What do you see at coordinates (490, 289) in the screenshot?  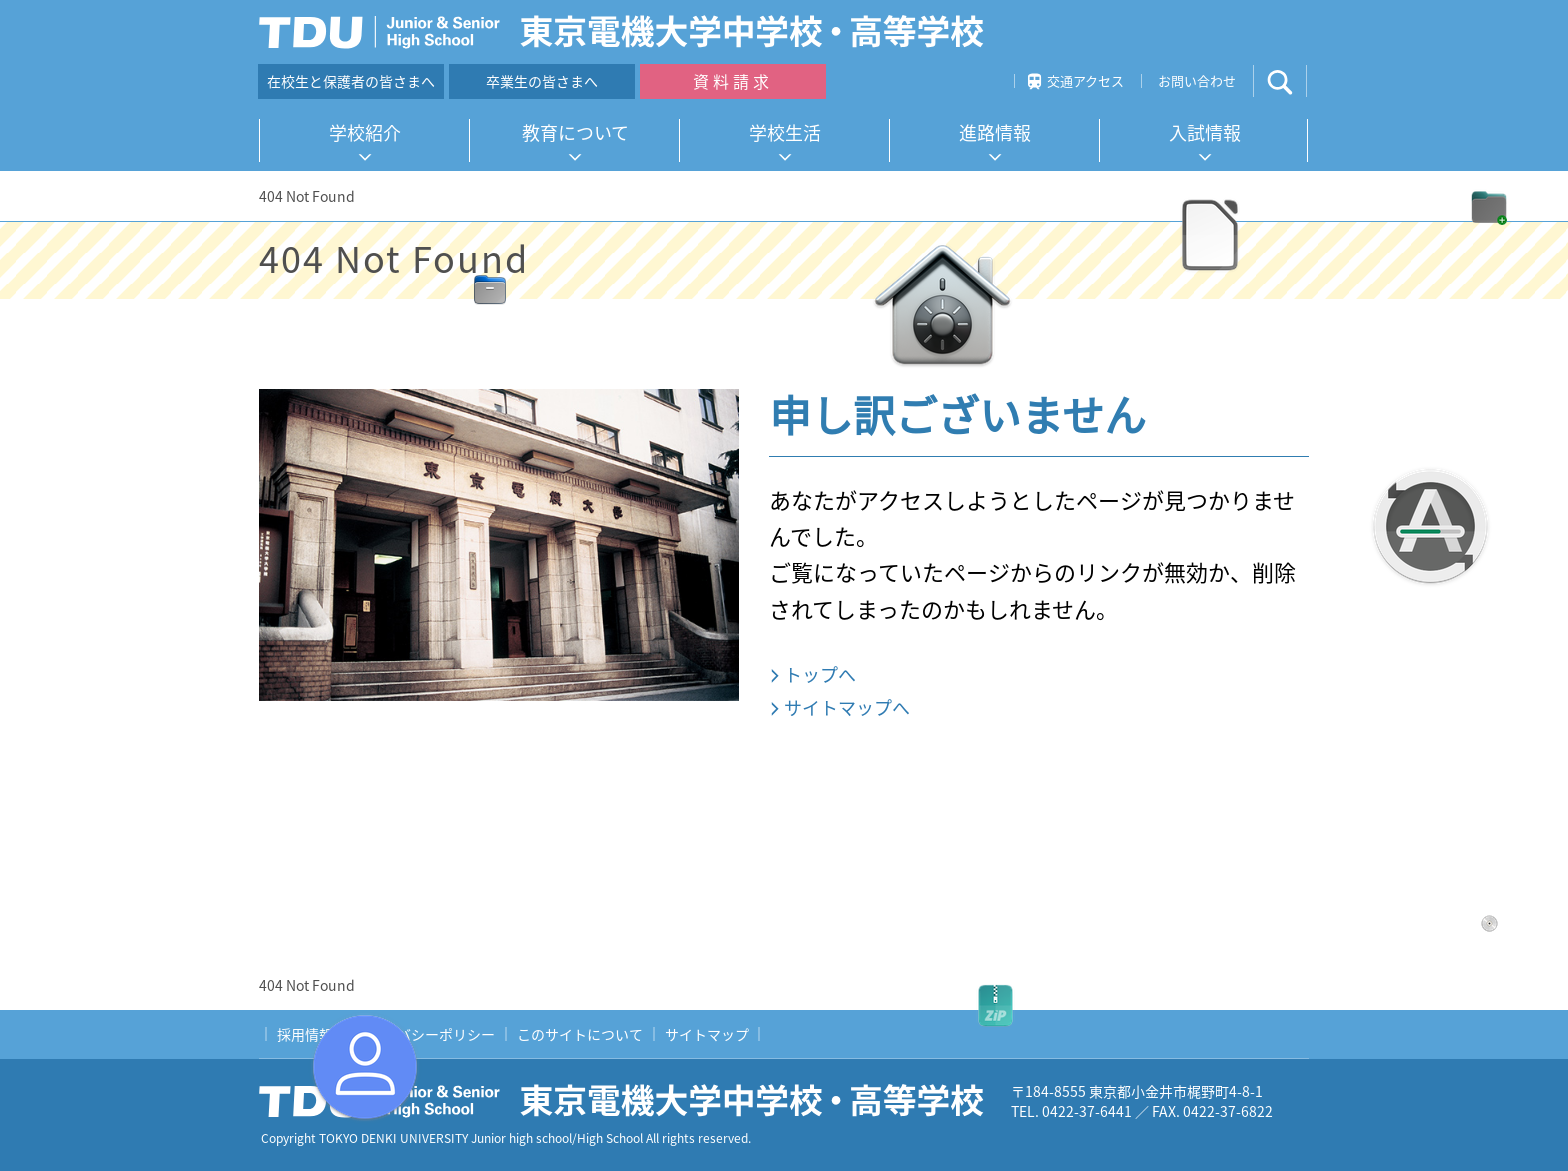 I see `open file manager application` at bounding box center [490, 289].